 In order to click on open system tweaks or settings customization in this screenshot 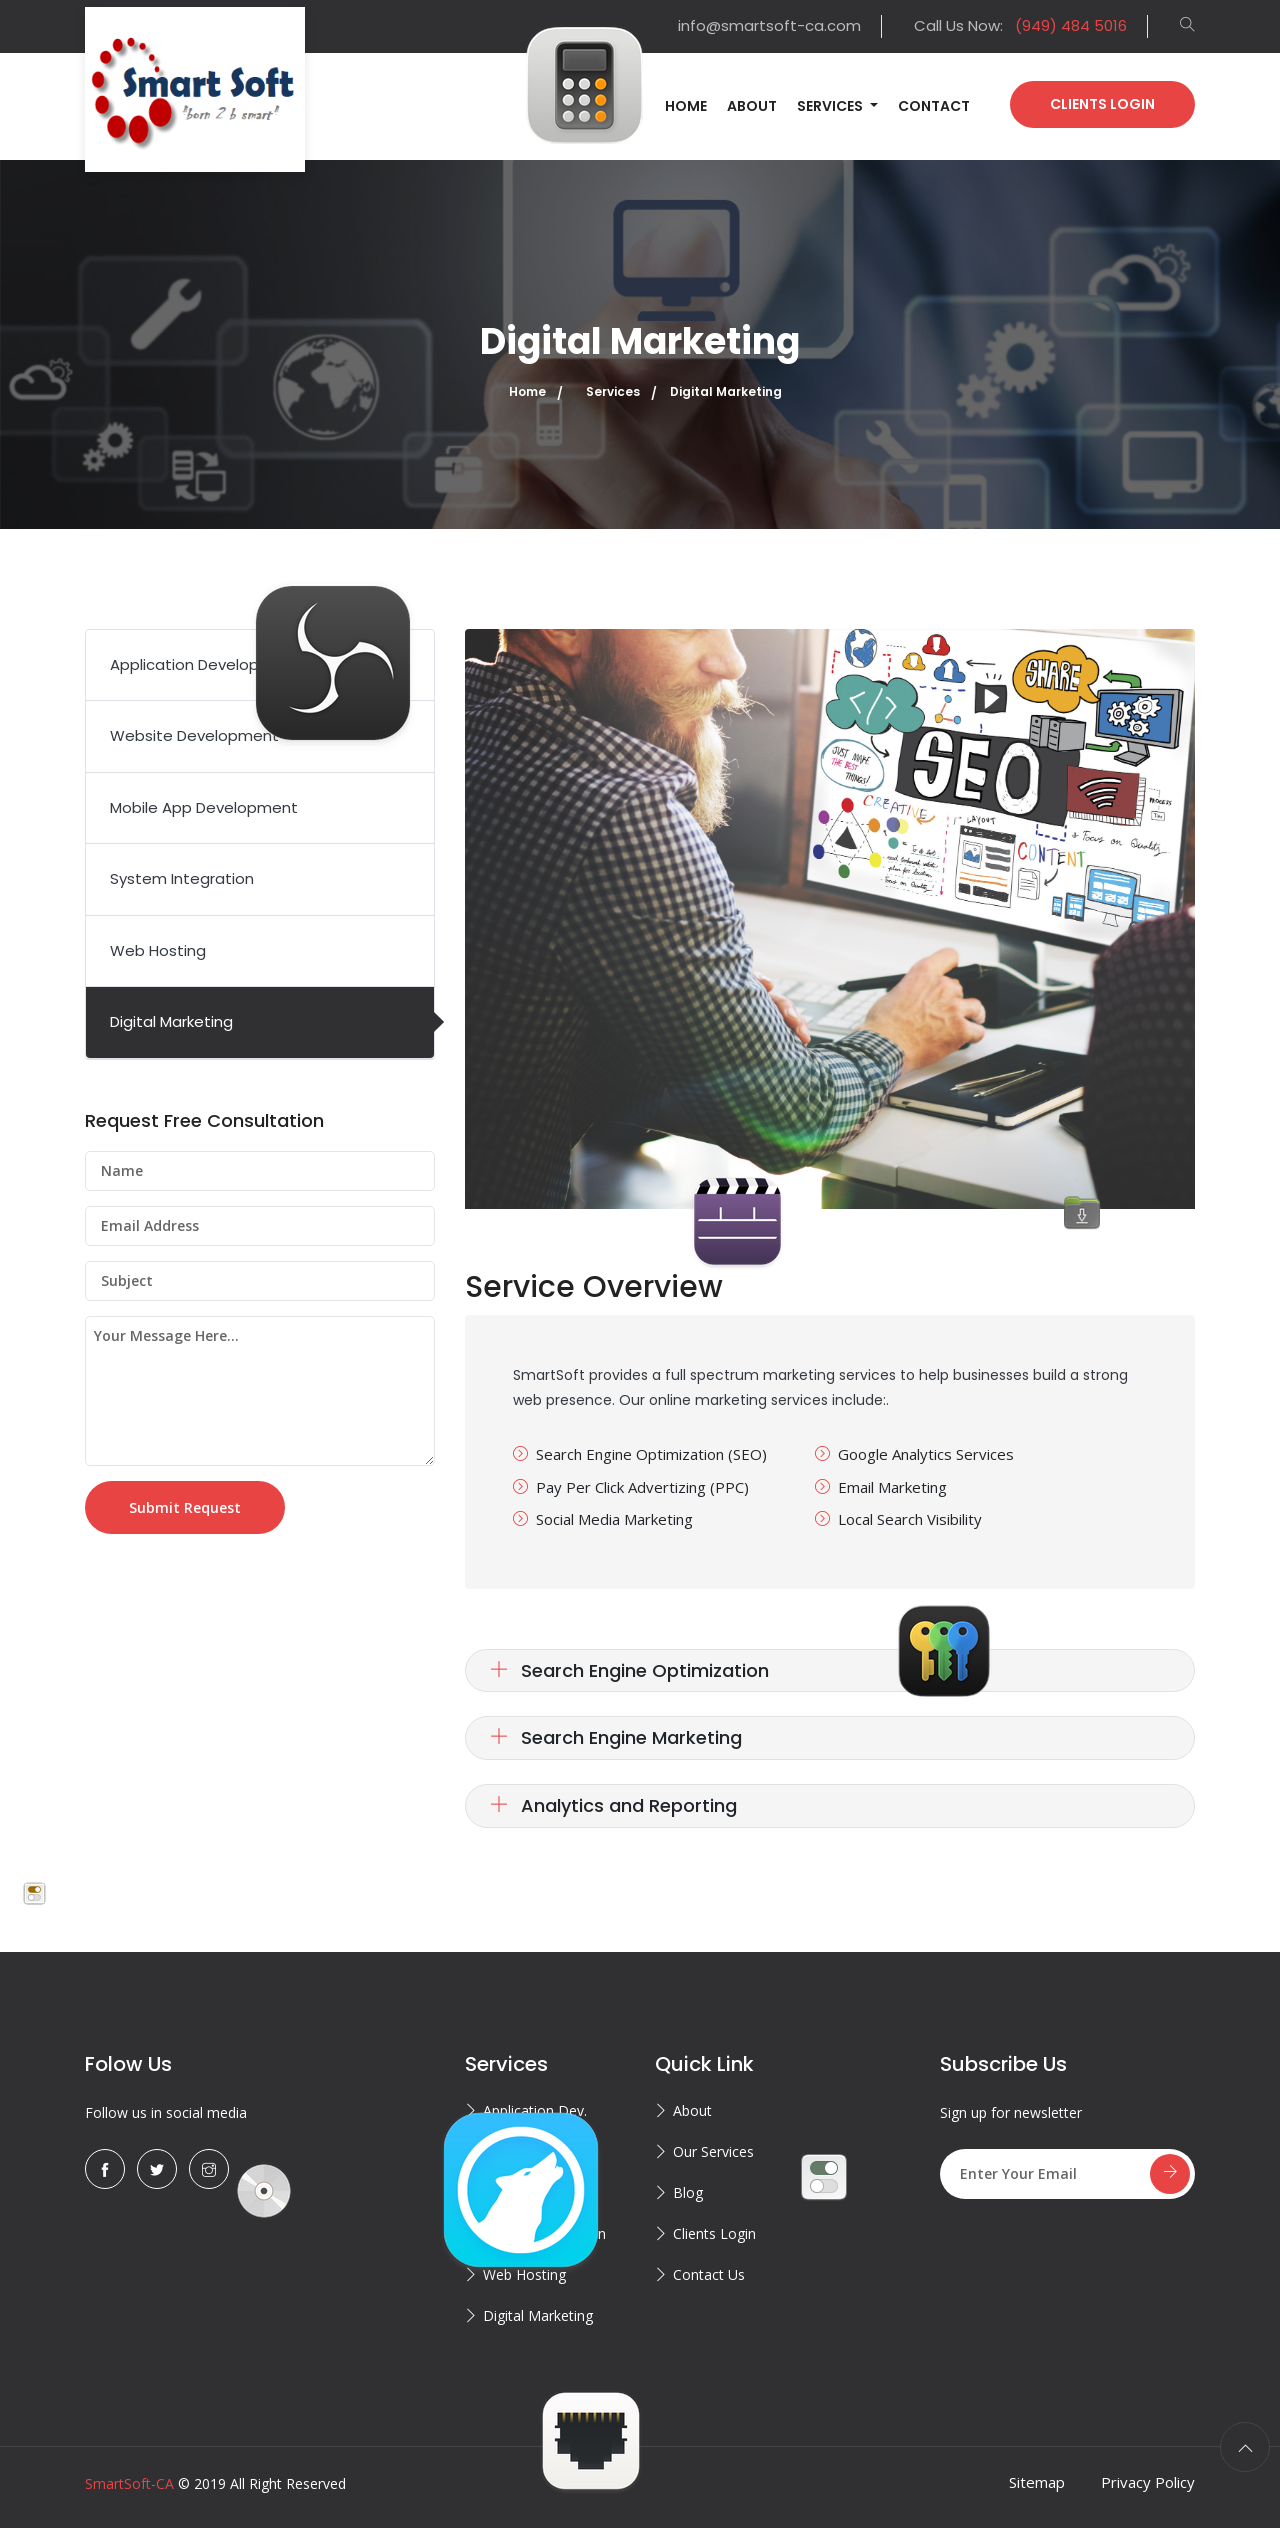, I will do `click(34, 1893)`.